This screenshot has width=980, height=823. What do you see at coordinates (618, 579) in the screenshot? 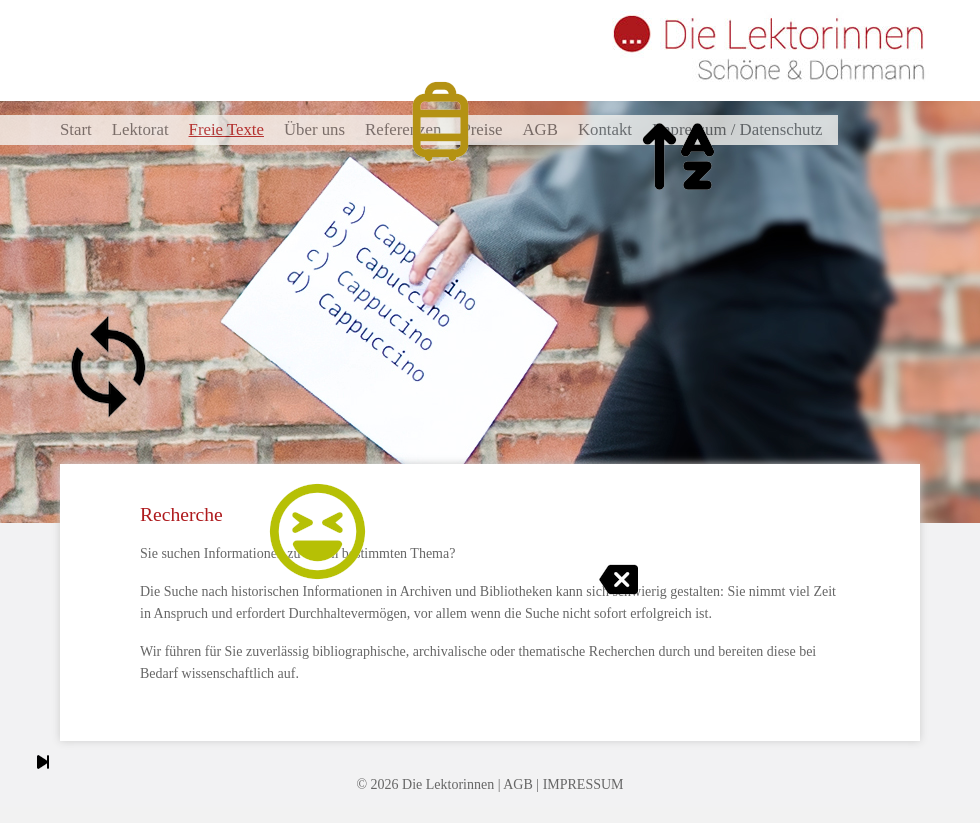
I see `delete the last character entered` at bounding box center [618, 579].